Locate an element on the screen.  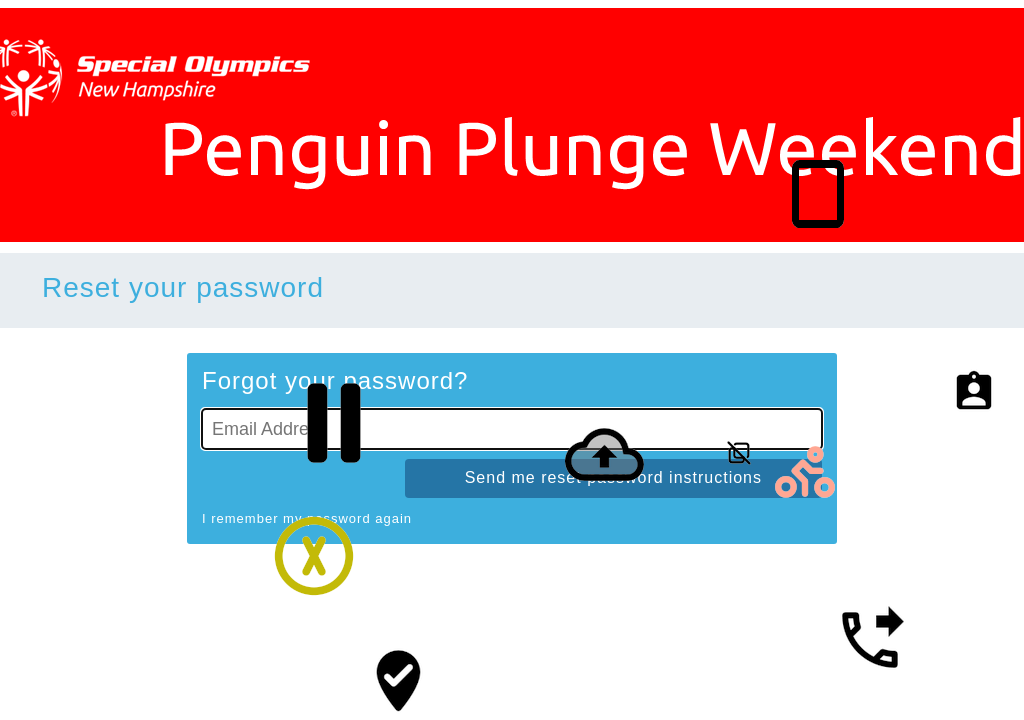
call forwarding is enabled is located at coordinates (870, 640).